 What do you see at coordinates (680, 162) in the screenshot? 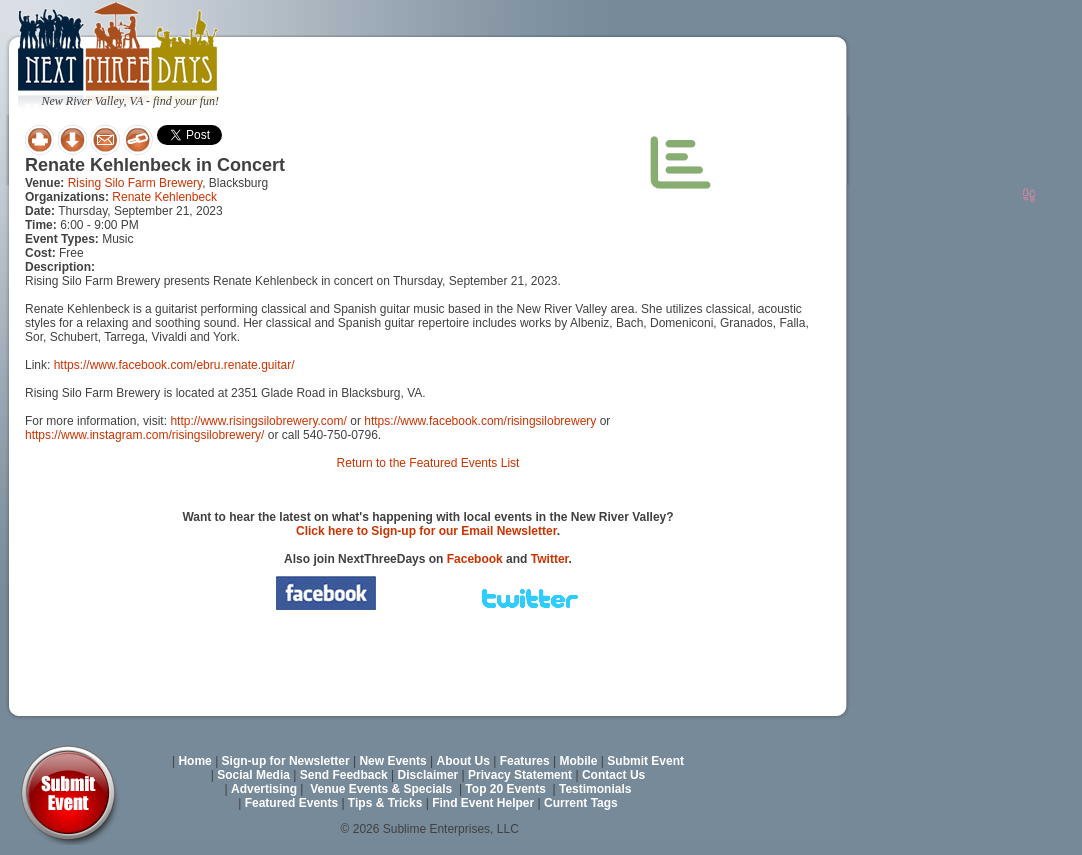
I see `view analytics or statistics` at bounding box center [680, 162].